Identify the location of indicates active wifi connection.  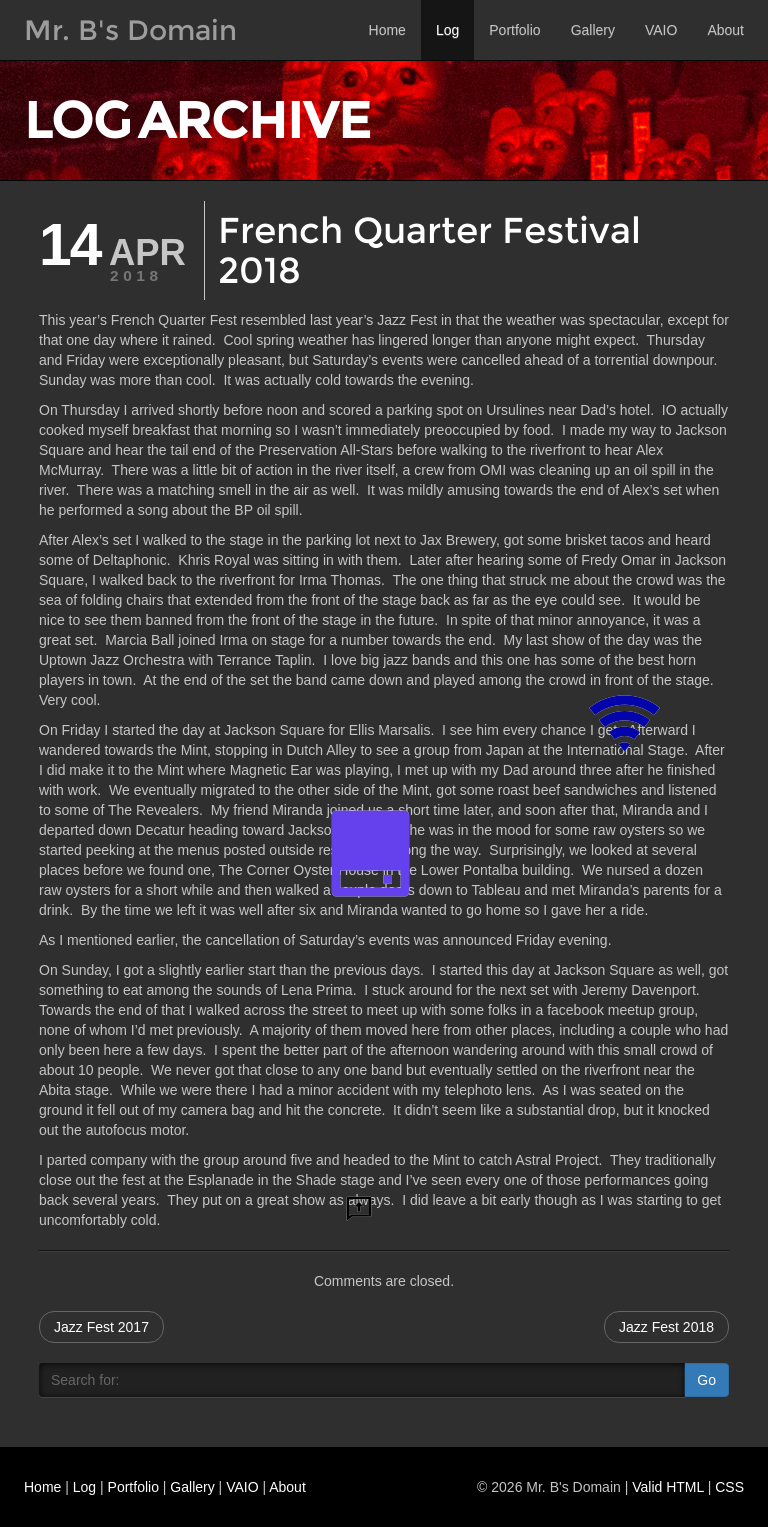
(624, 723).